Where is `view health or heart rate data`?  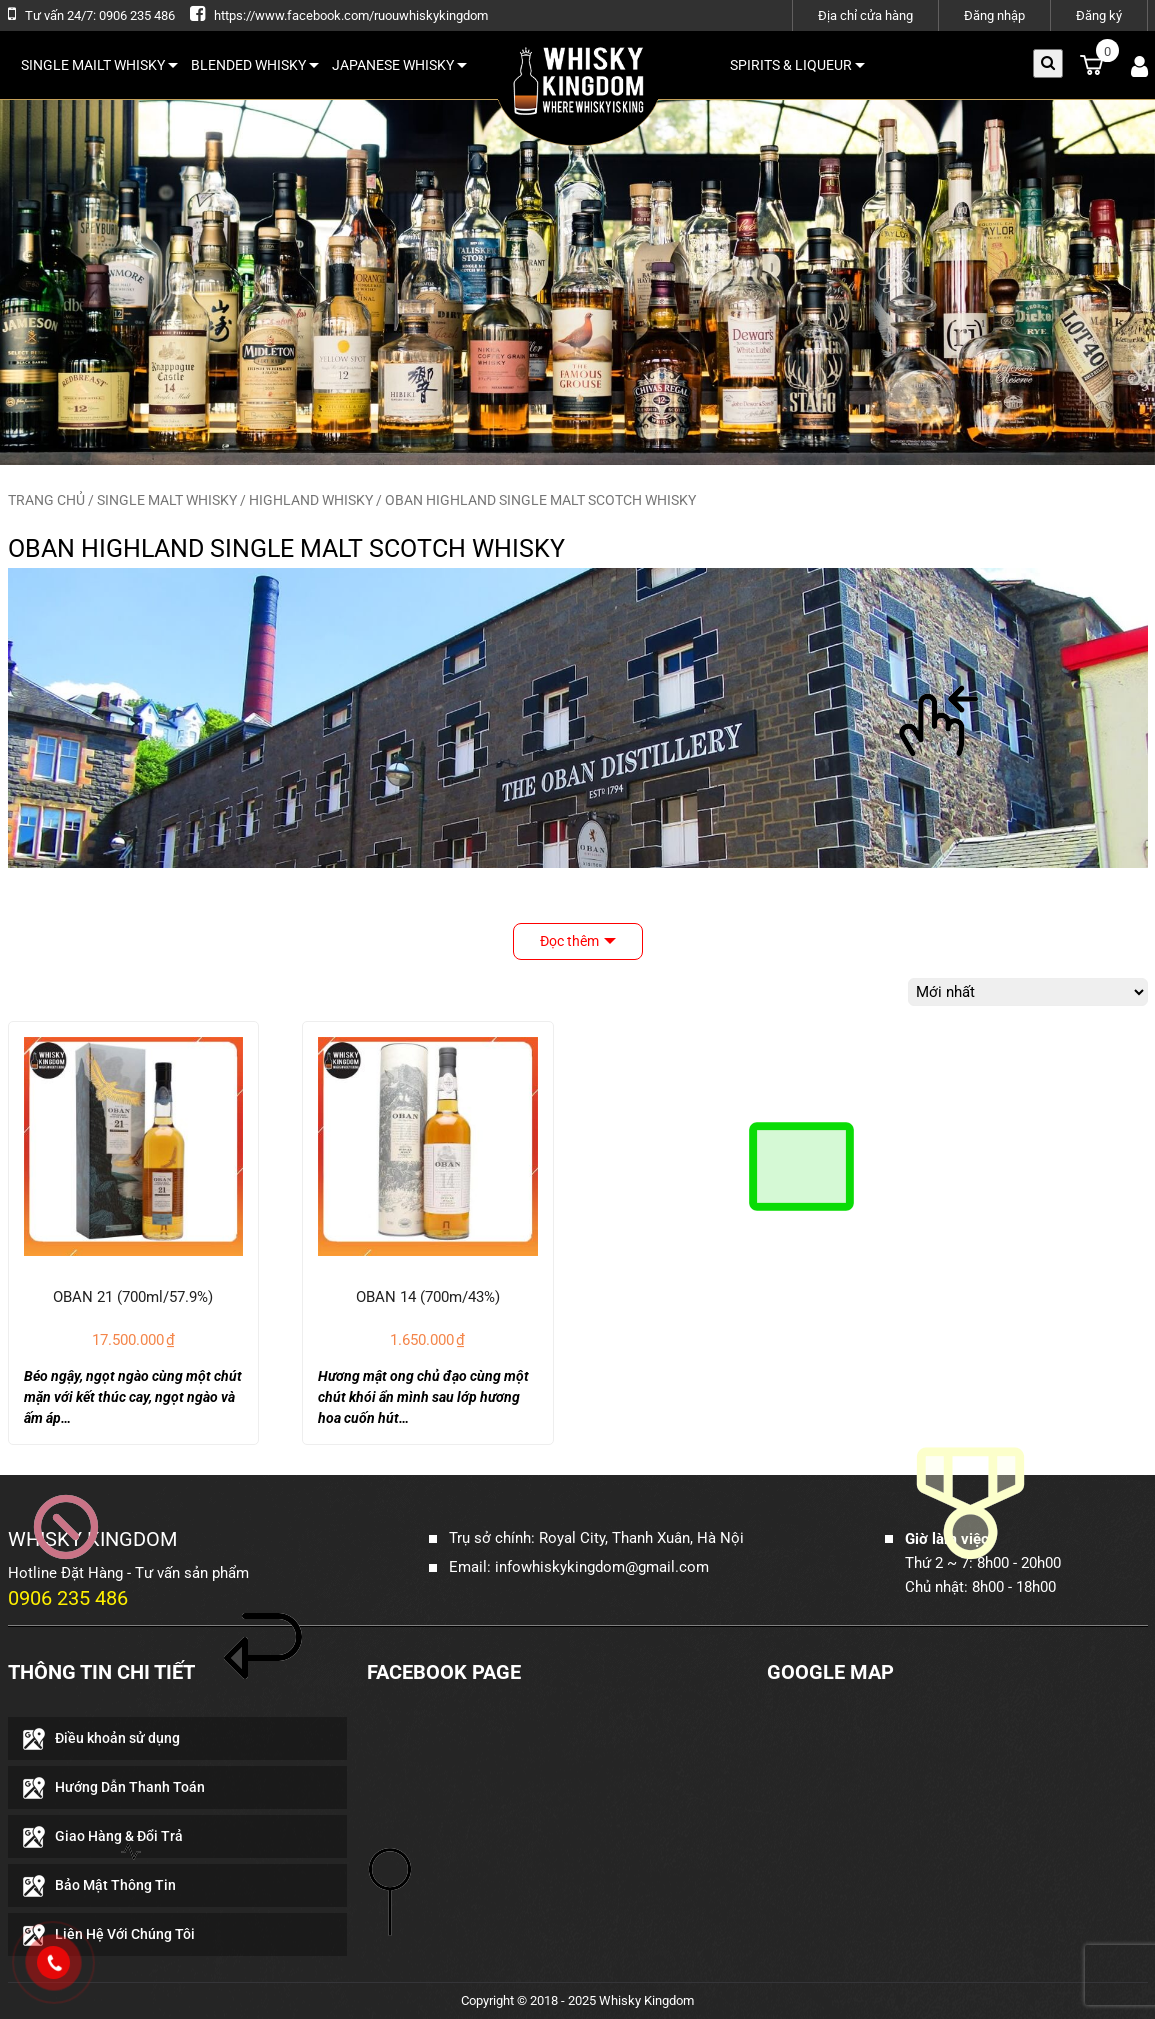 view health or heart rate data is located at coordinates (131, 1852).